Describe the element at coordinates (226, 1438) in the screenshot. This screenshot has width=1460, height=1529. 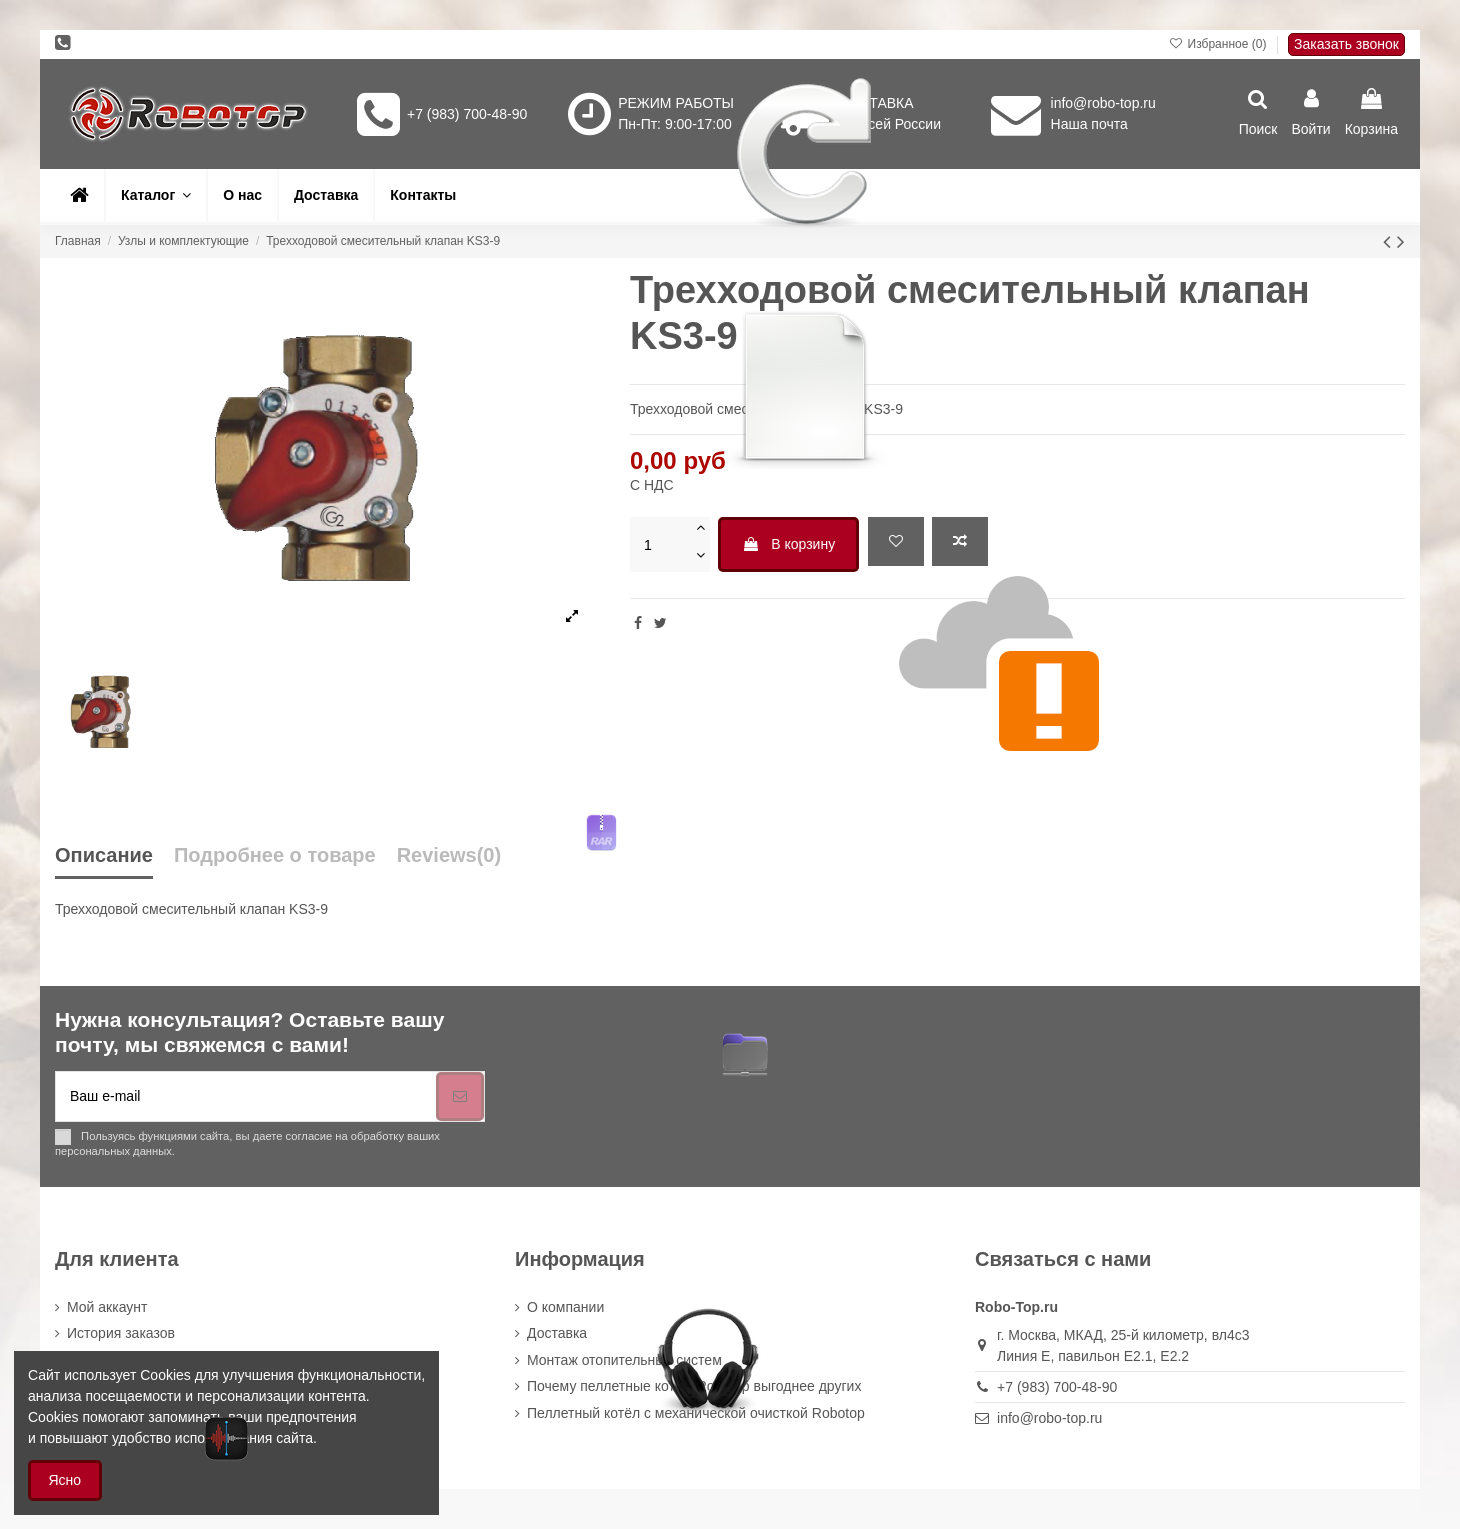
I see `open voice memos app` at that location.